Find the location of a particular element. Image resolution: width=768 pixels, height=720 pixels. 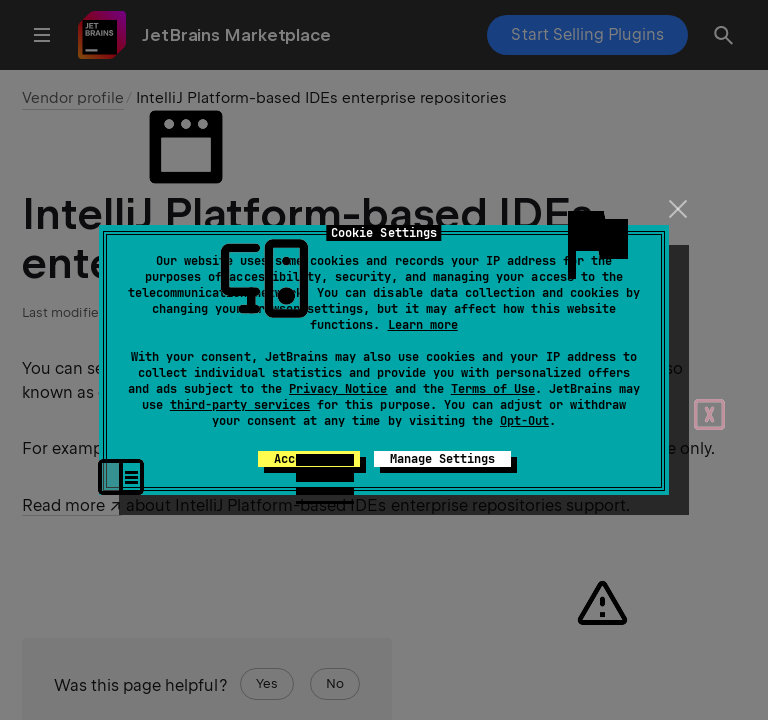

adjust line thickness or stroke weight is located at coordinates (325, 479).